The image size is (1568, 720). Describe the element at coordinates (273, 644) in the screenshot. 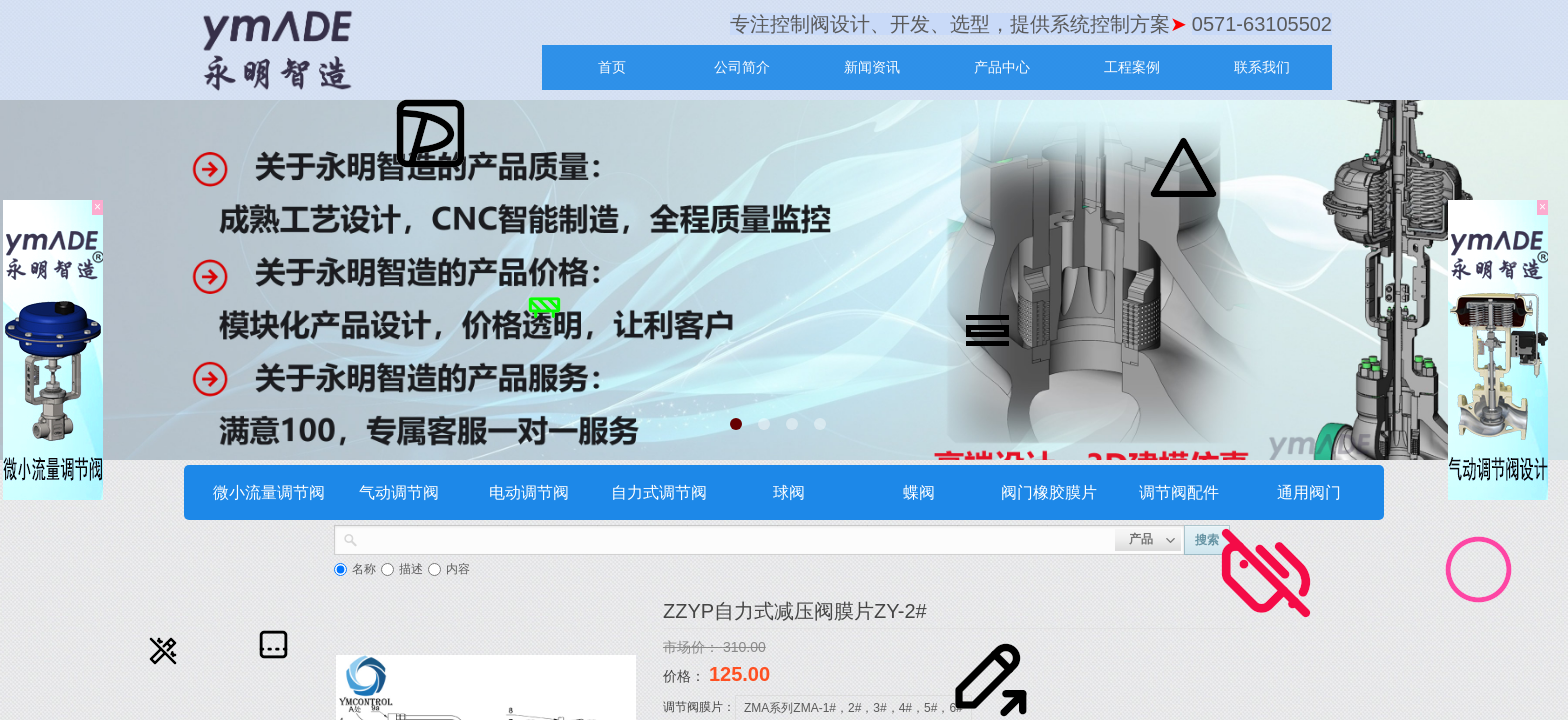

I see `toggle bottom navigation bar off` at that location.